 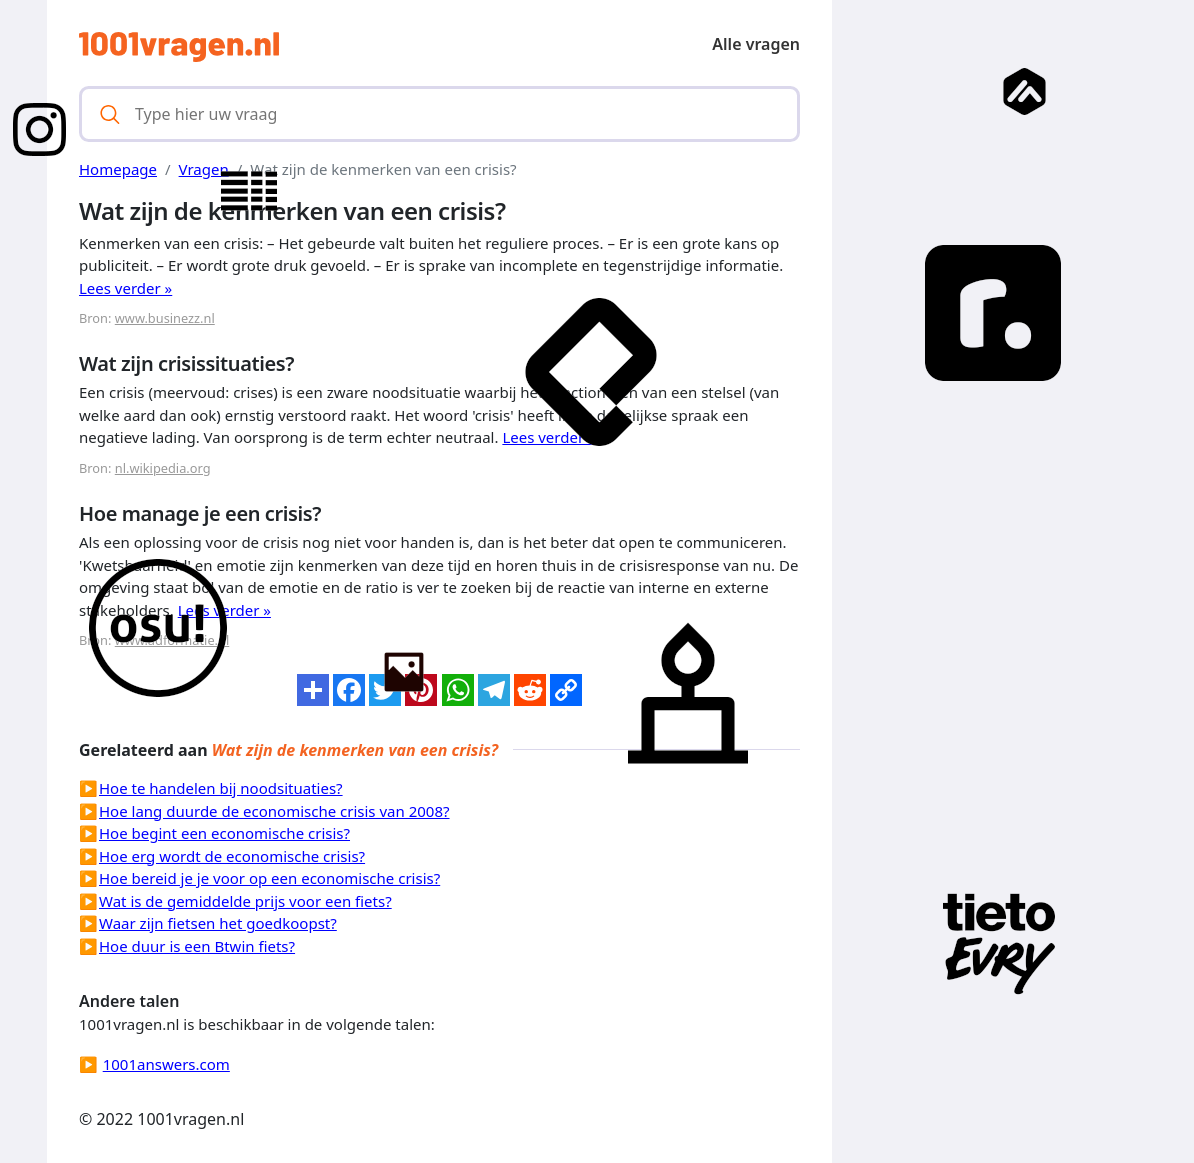 I want to click on open Matillion data integration platform, so click(x=1024, y=91).